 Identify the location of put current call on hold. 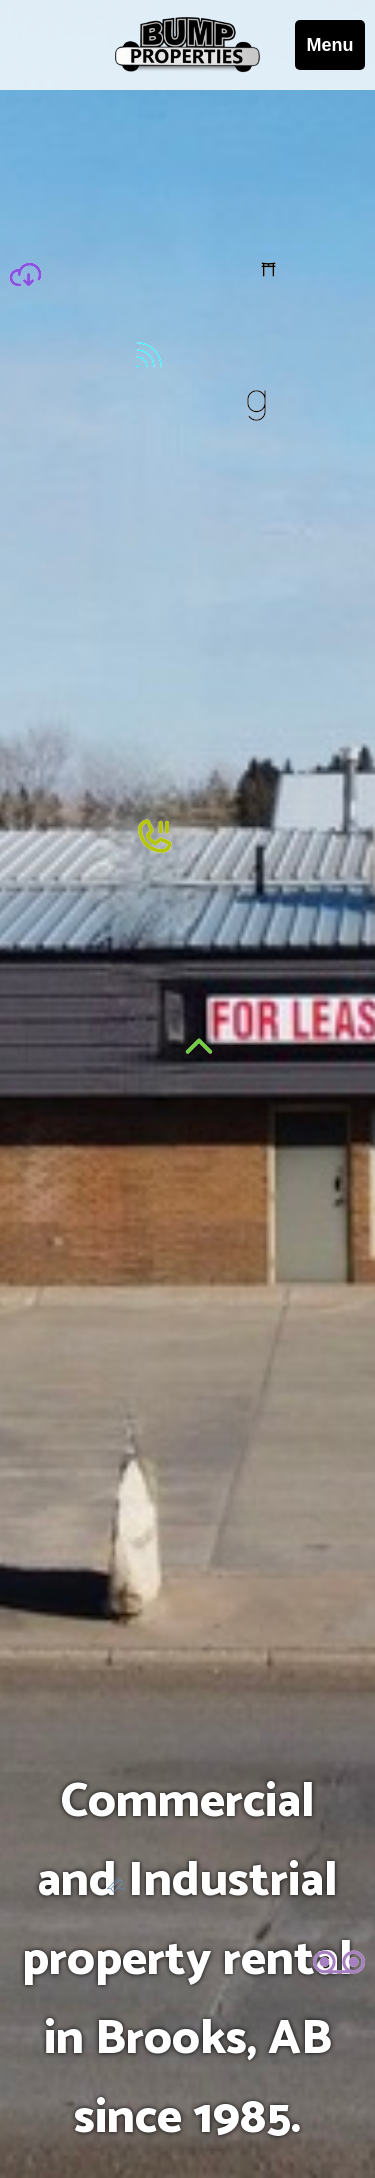
(155, 835).